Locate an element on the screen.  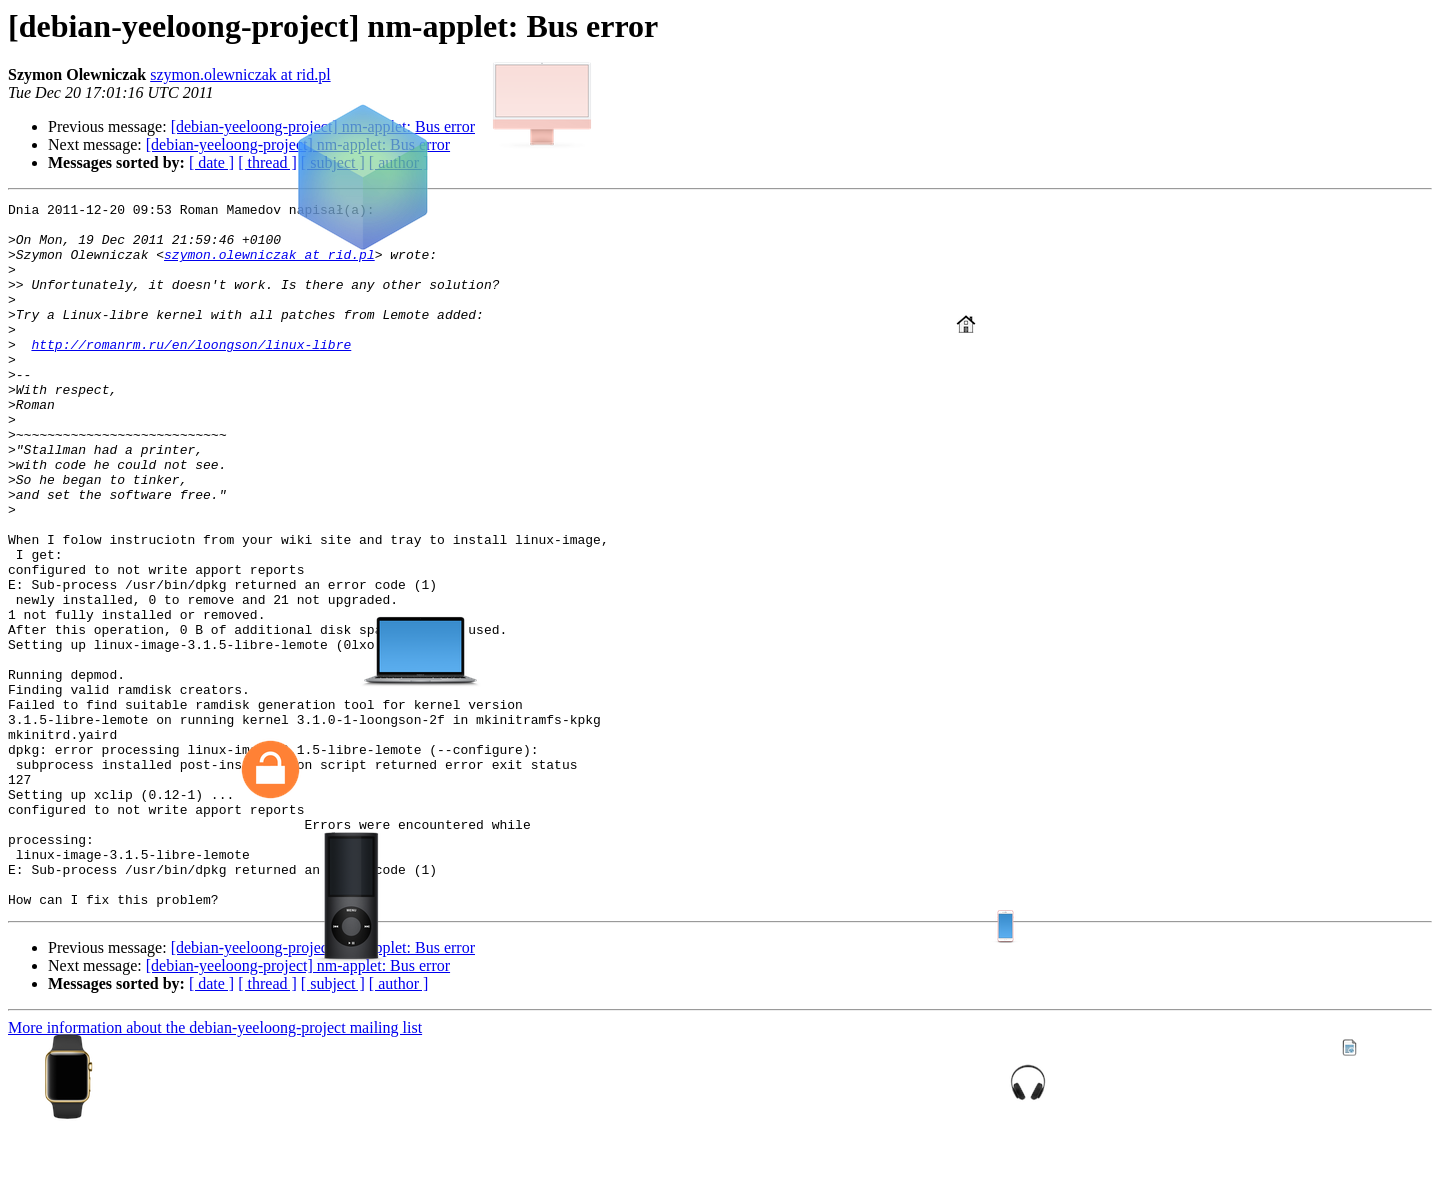
indicates an unlocked or unsecured item is located at coordinates (270, 769).